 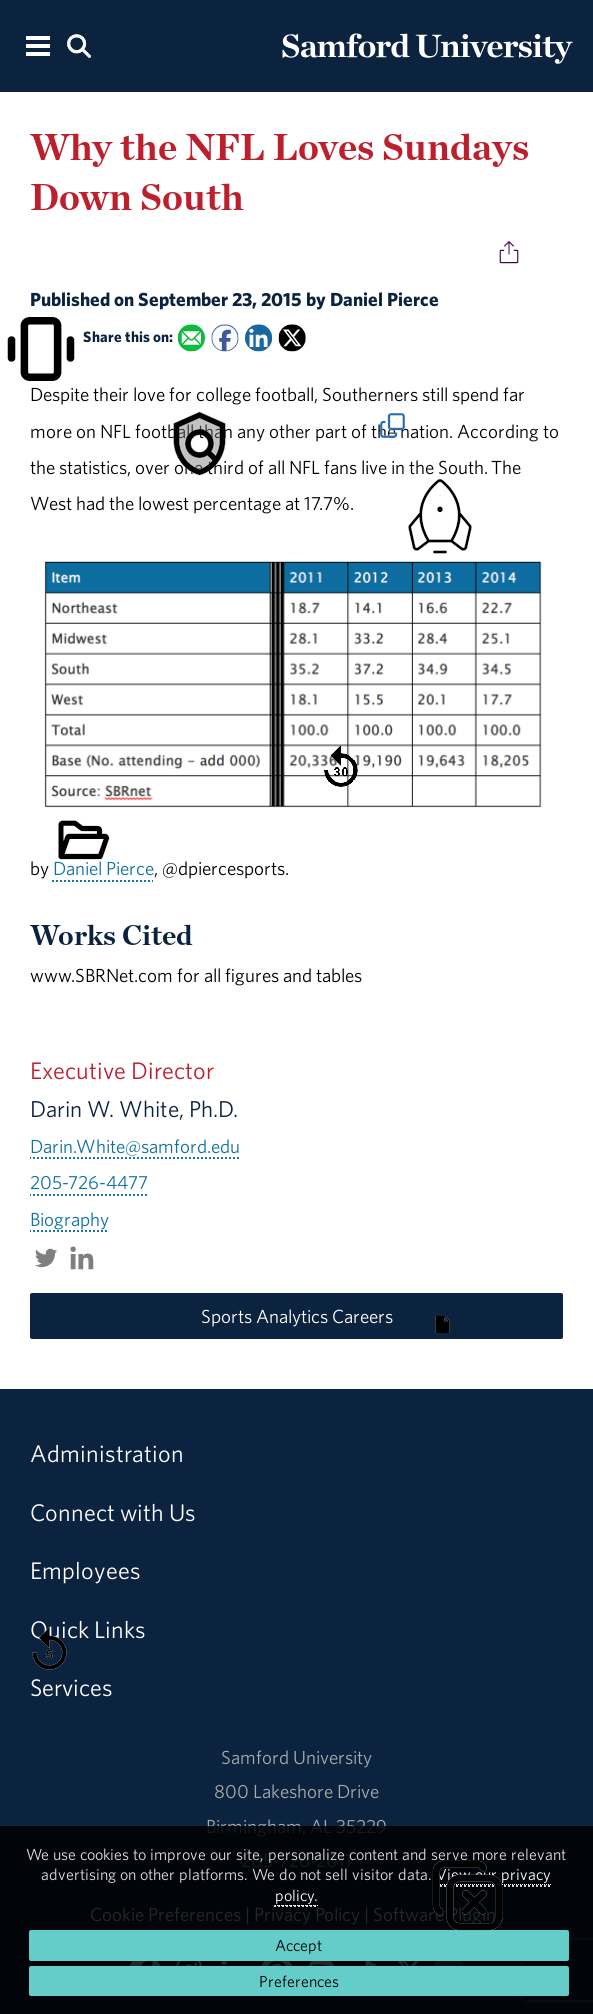 I want to click on view privacy policy or terms, so click(x=199, y=443).